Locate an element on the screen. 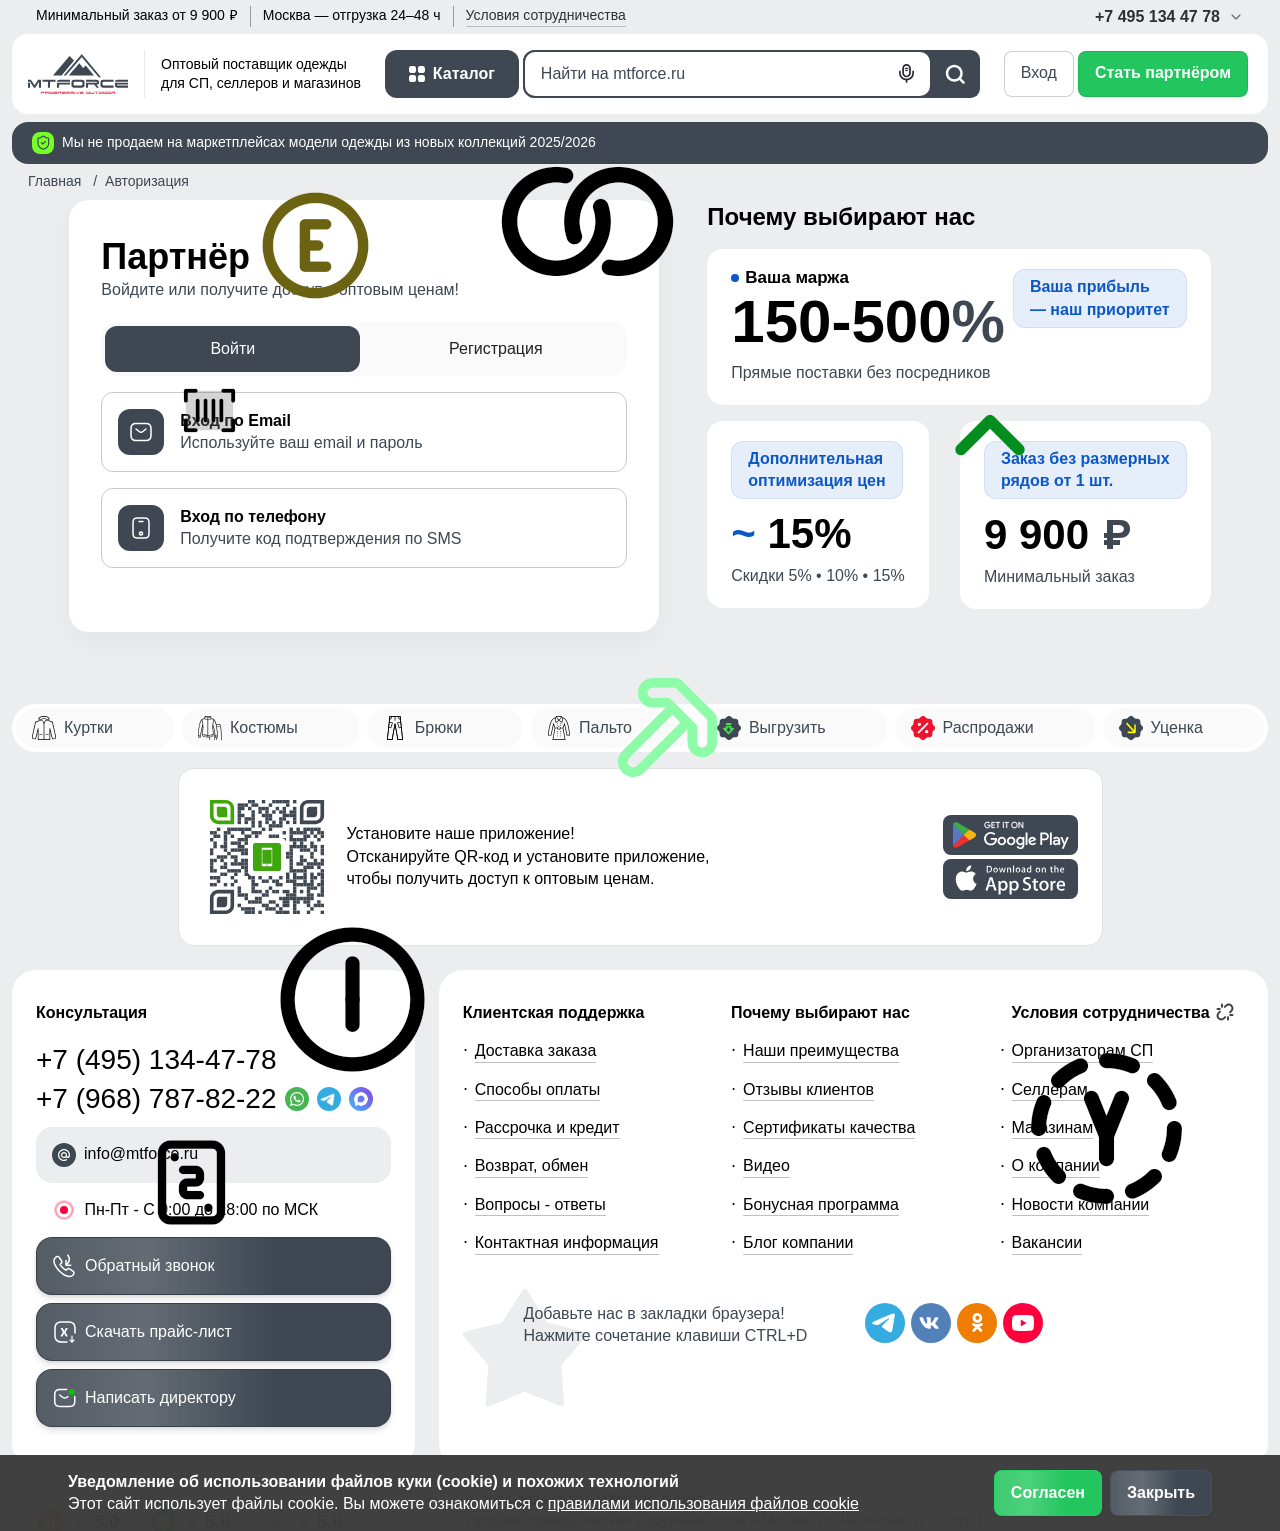  select or pick an item from a list is located at coordinates (667, 727).